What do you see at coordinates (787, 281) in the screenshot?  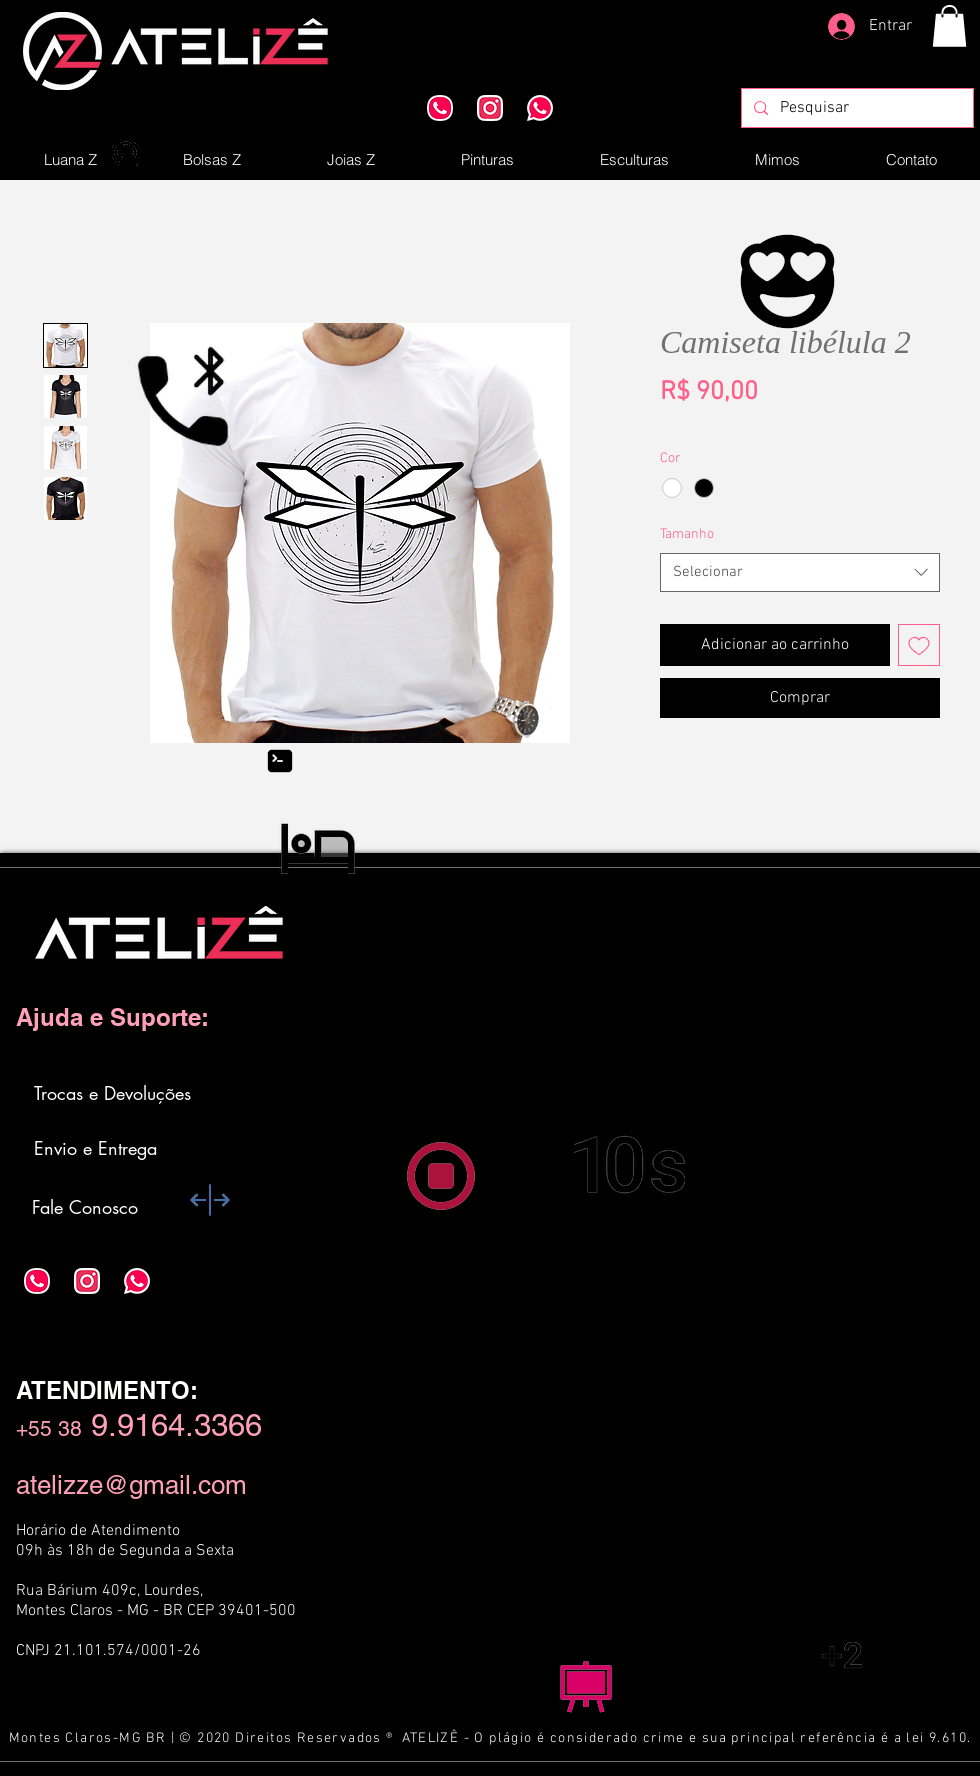 I see `react with love or adoration` at bounding box center [787, 281].